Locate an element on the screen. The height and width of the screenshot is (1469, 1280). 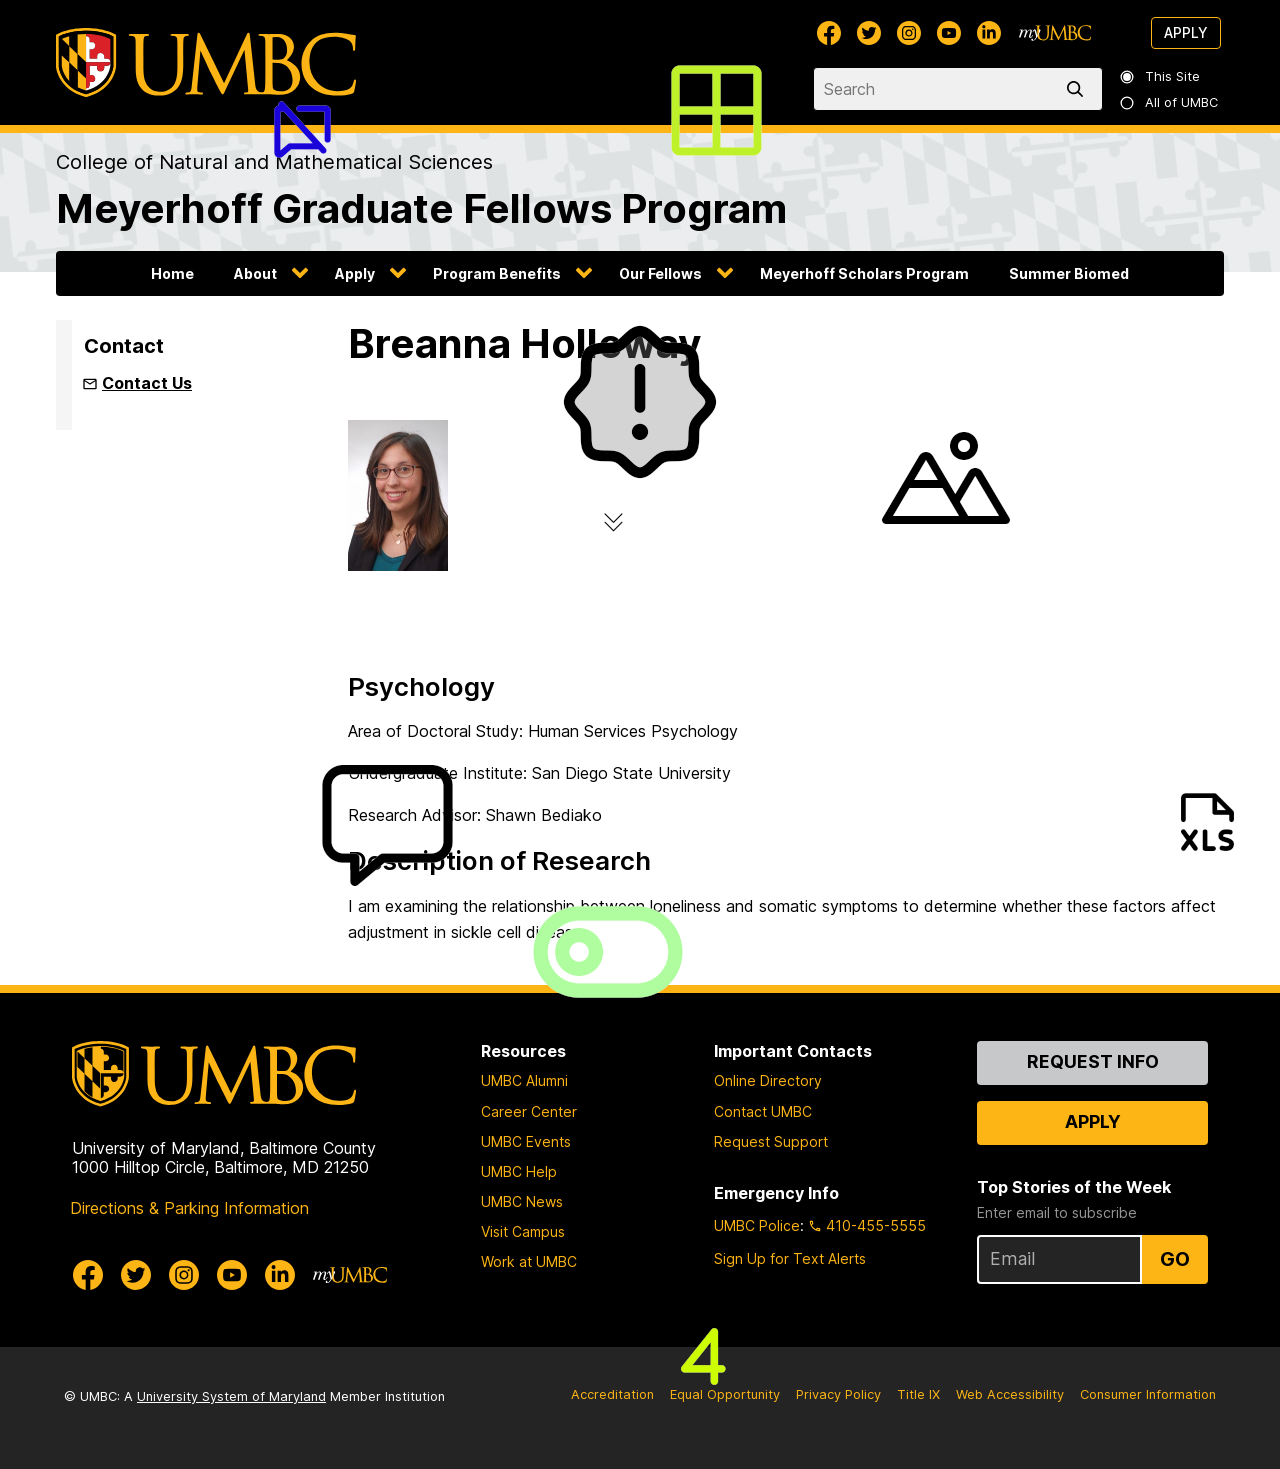
toggle switch in off position is located at coordinates (608, 952).